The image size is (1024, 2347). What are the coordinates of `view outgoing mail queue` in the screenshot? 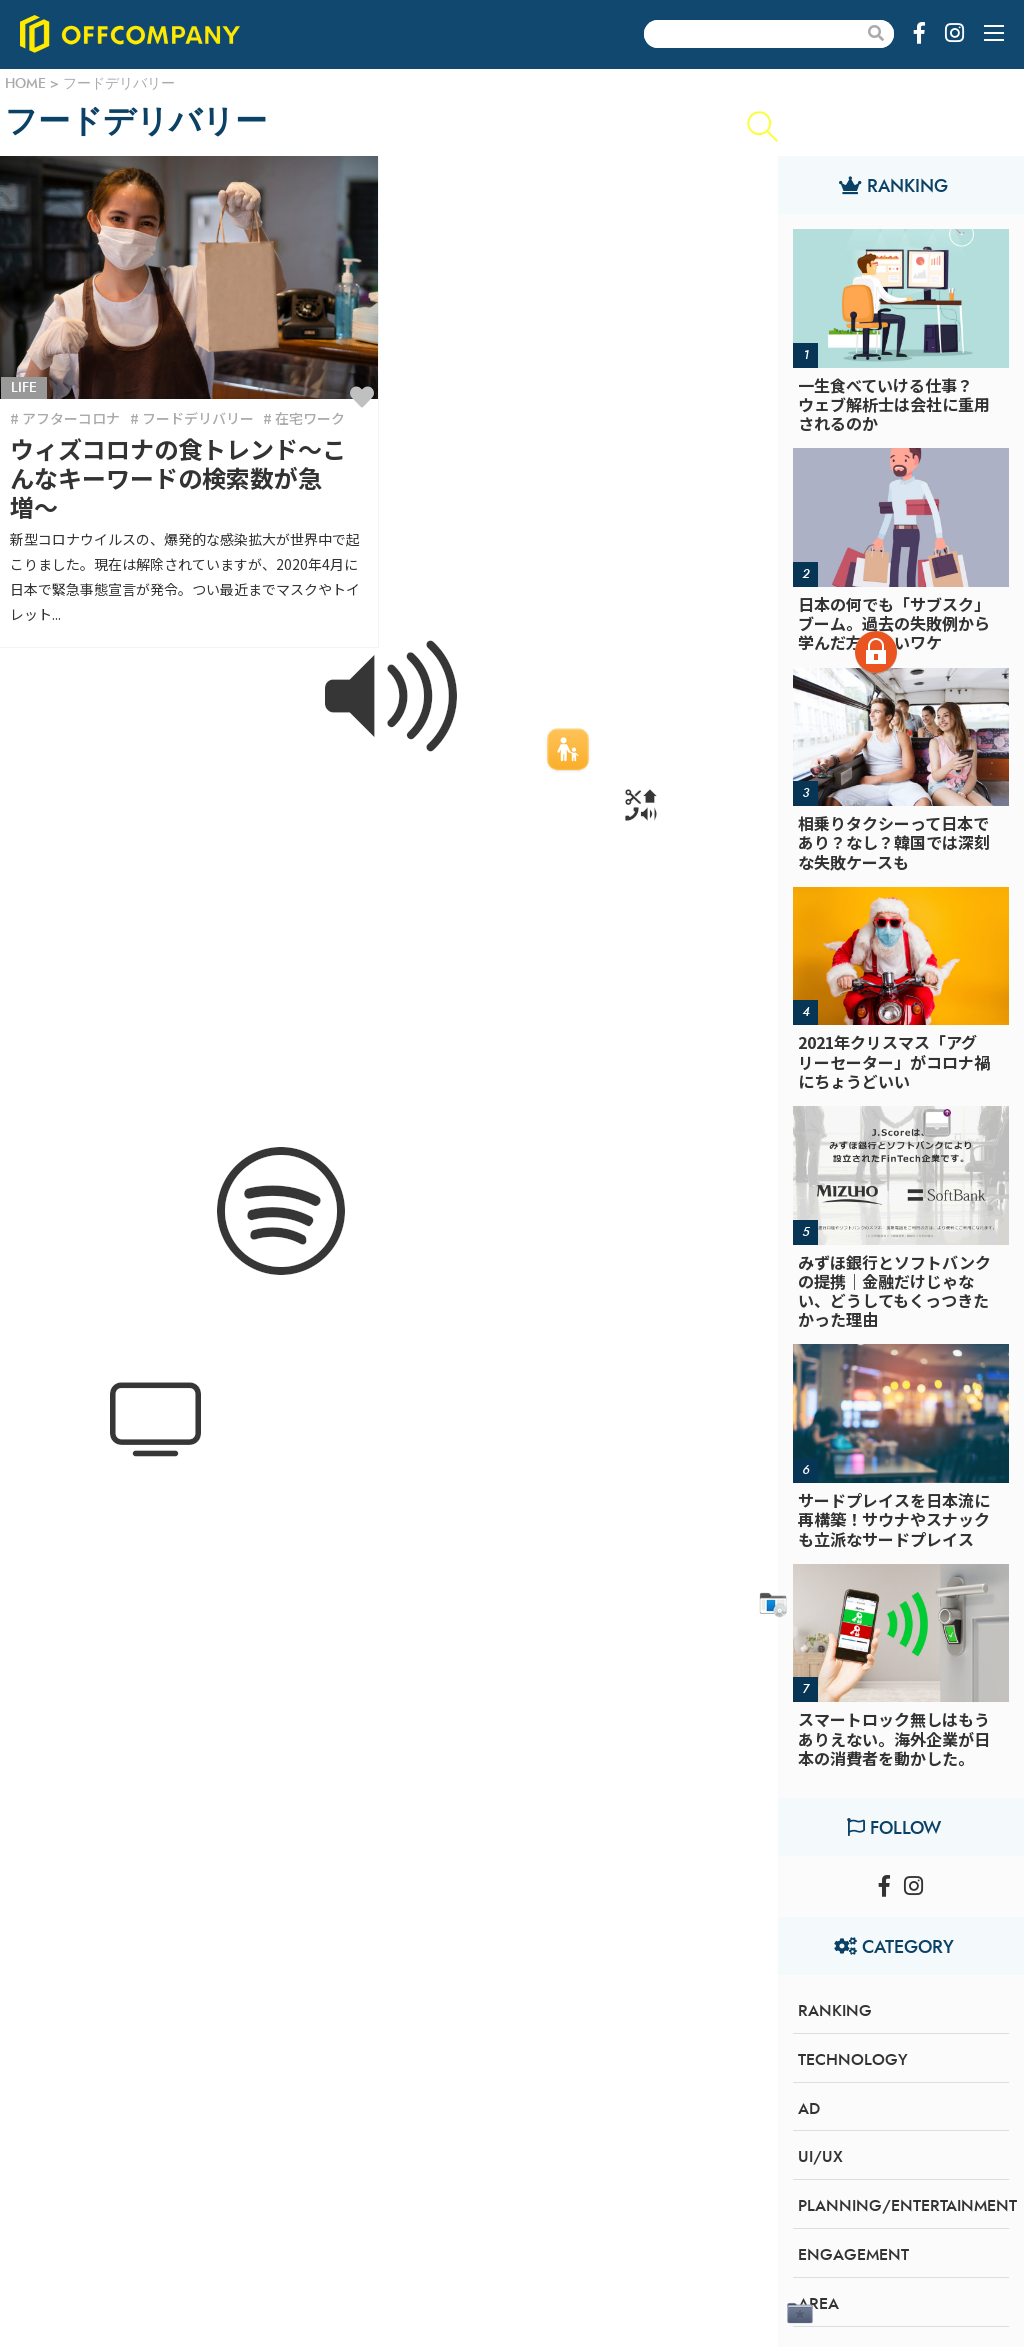 It's located at (937, 1123).